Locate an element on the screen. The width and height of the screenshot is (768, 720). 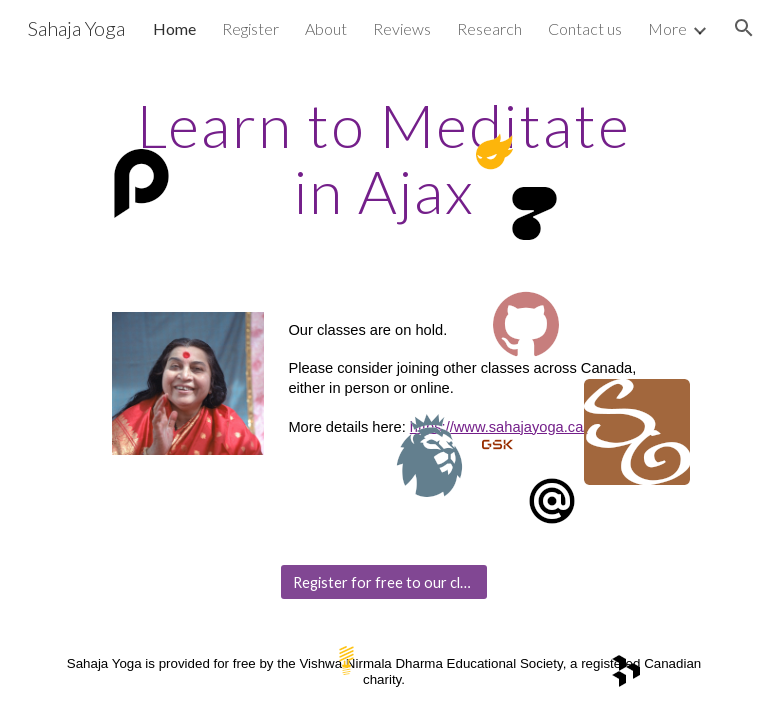
compose a new email is located at coordinates (552, 501).